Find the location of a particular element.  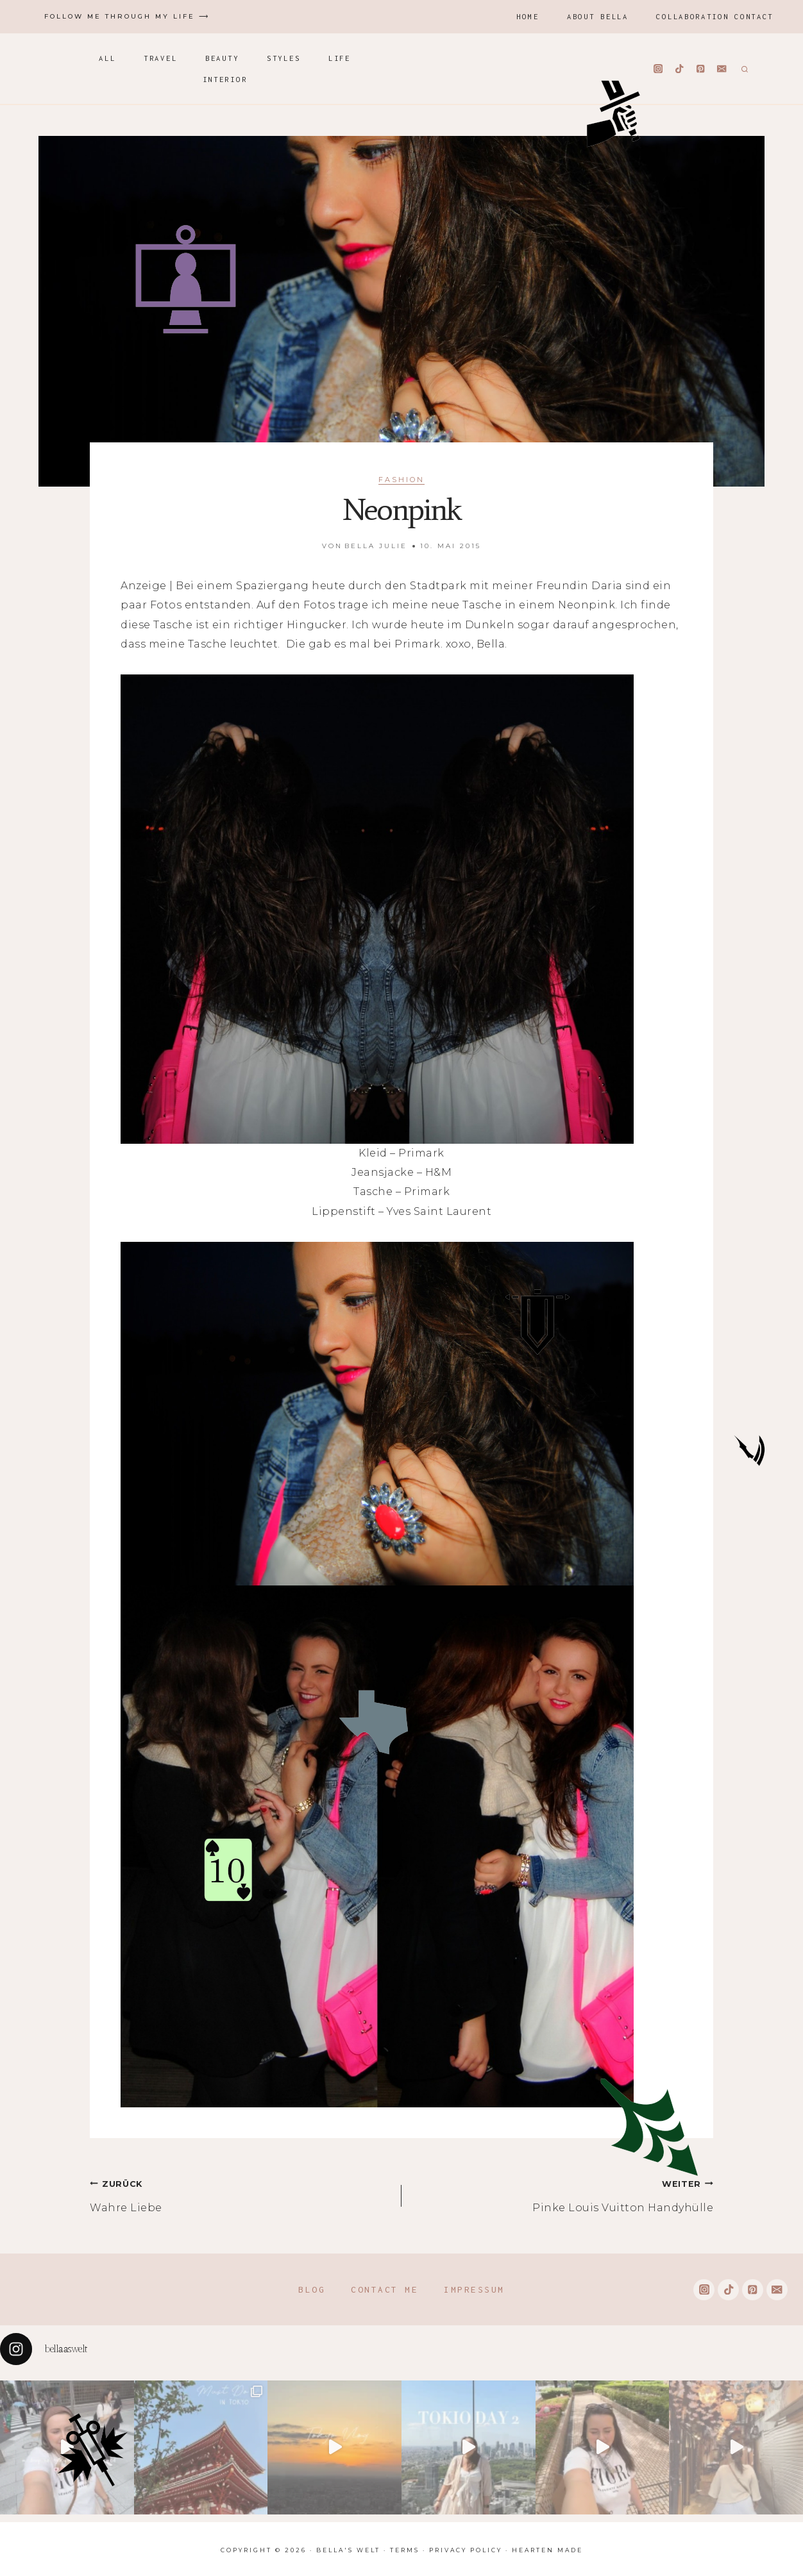

ten of spades playing card is located at coordinates (228, 1869).